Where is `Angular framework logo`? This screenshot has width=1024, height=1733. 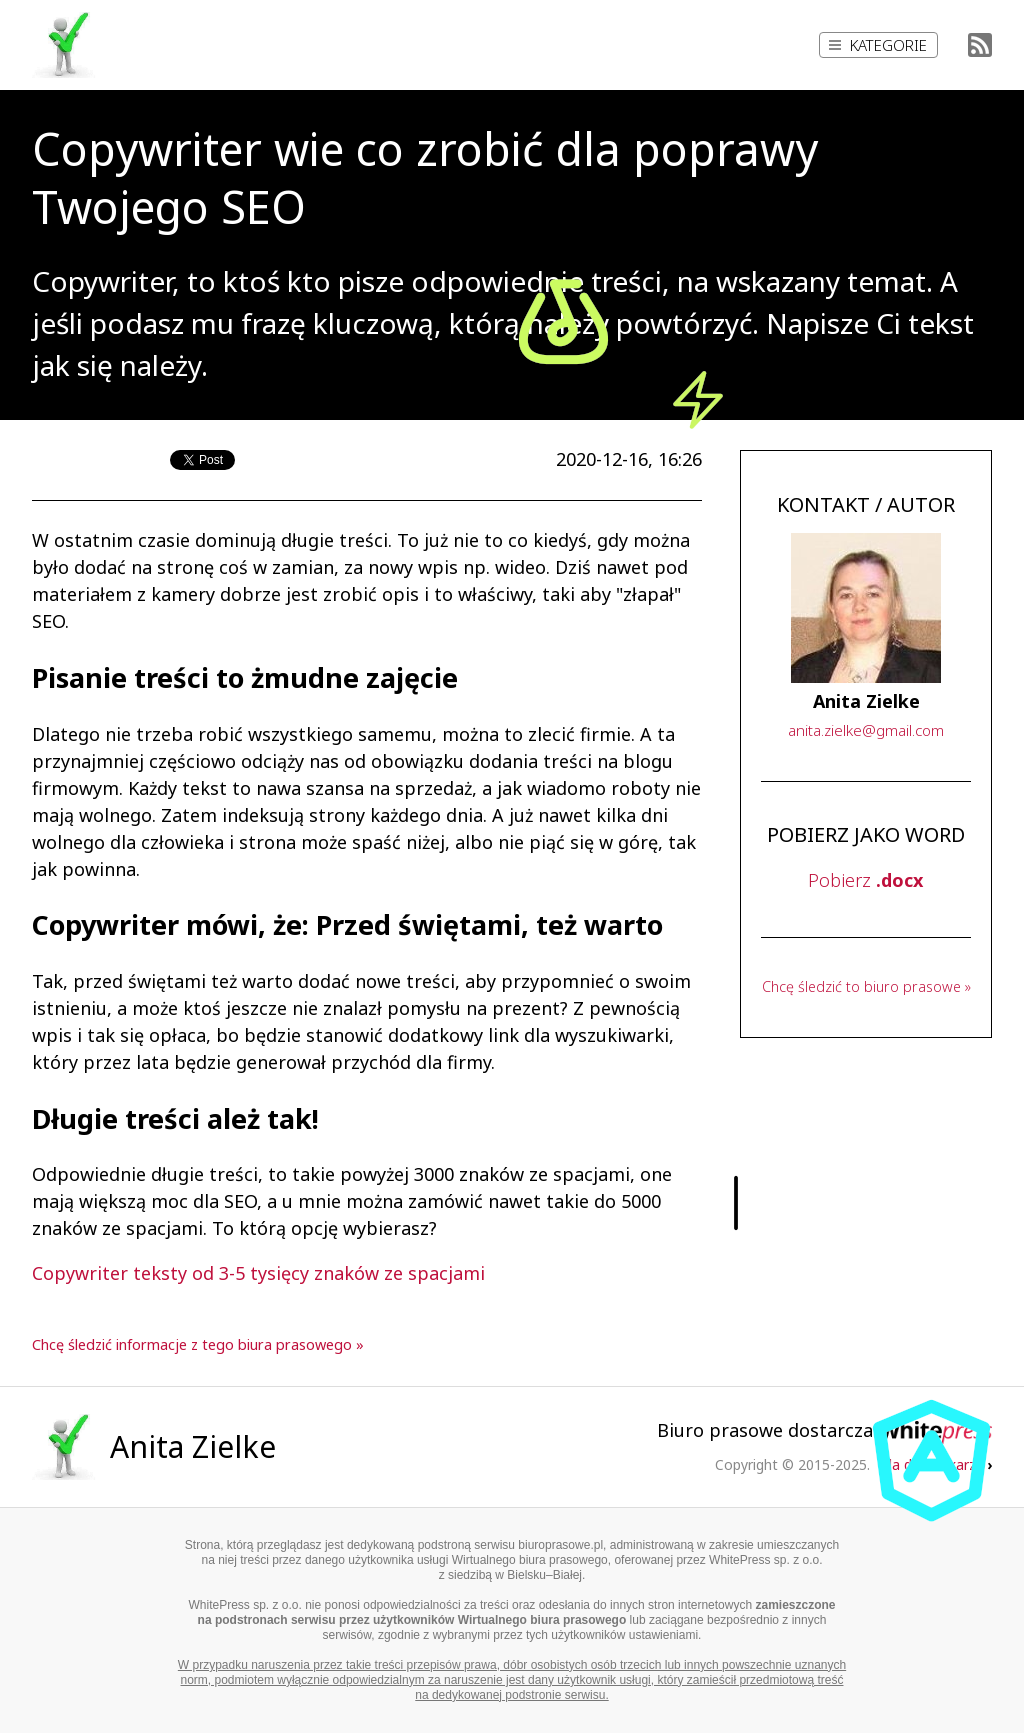
Angular framework logo is located at coordinates (931, 1458).